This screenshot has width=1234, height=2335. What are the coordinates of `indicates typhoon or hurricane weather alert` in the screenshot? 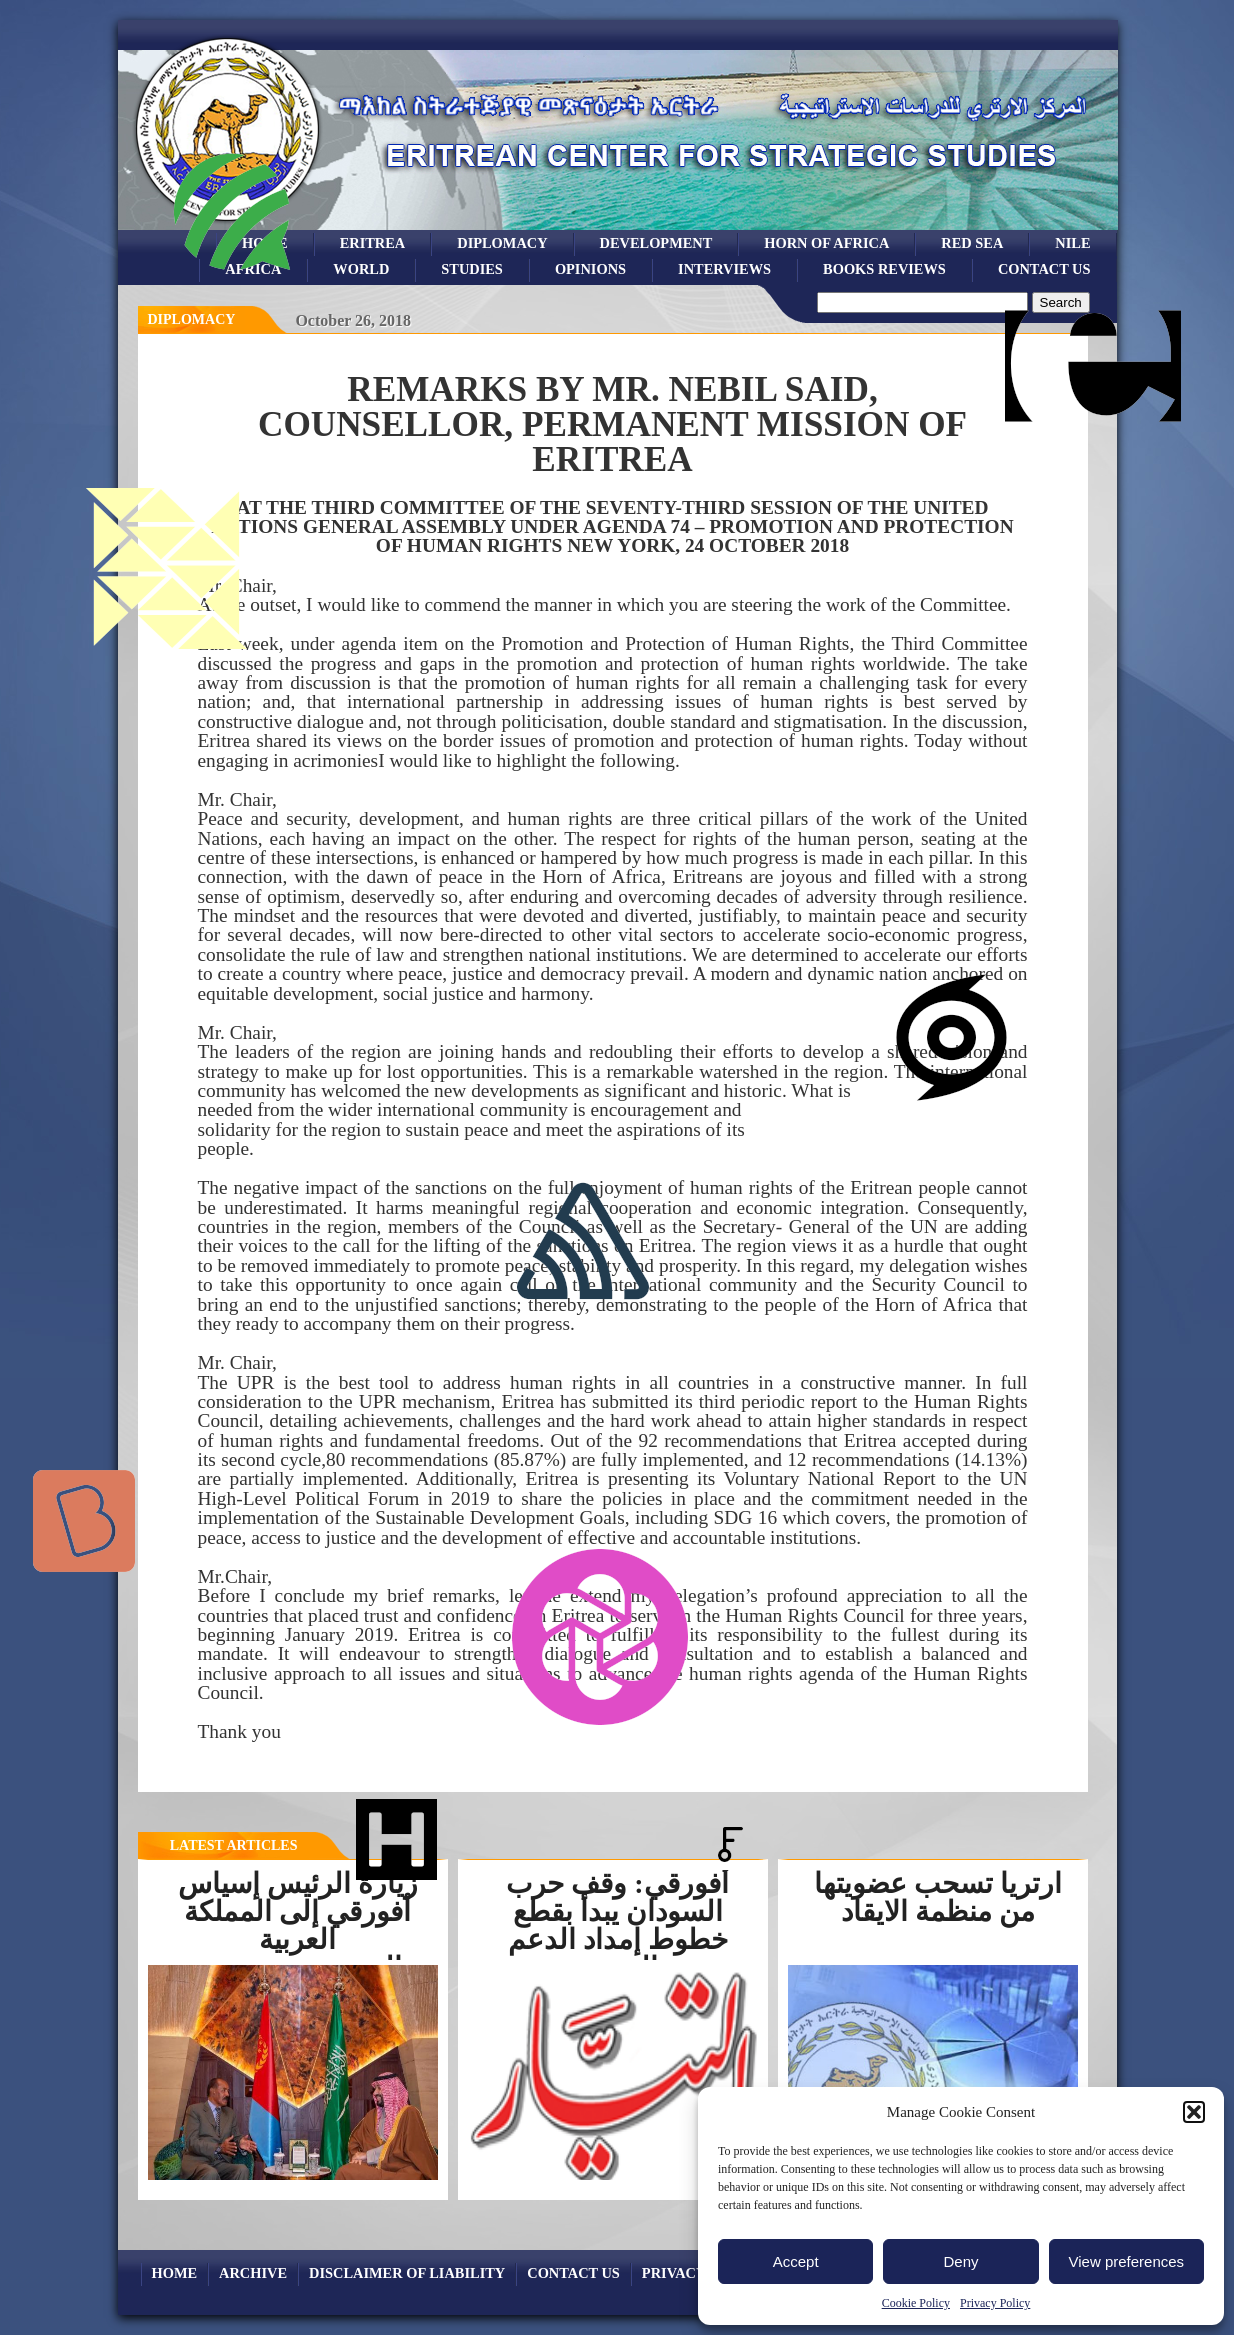 It's located at (951, 1037).